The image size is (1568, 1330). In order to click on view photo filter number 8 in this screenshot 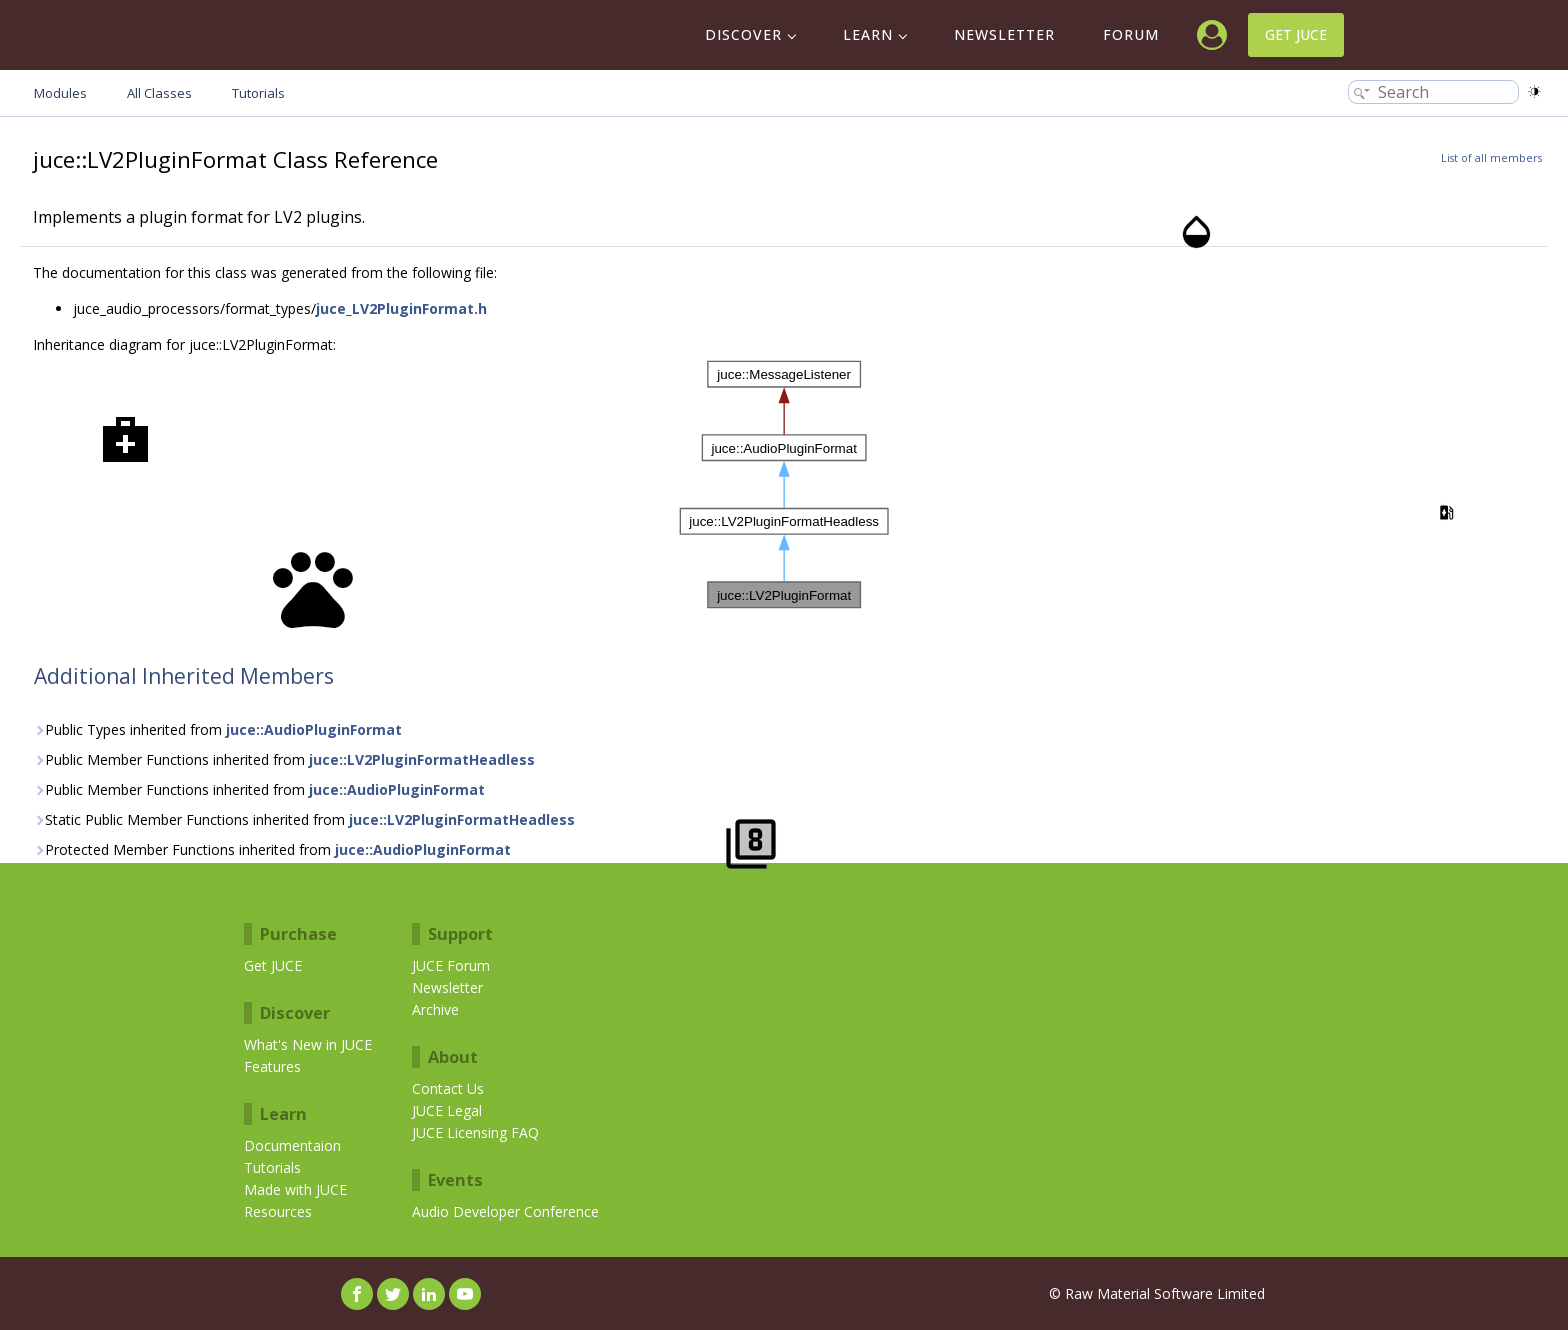, I will do `click(751, 844)`.